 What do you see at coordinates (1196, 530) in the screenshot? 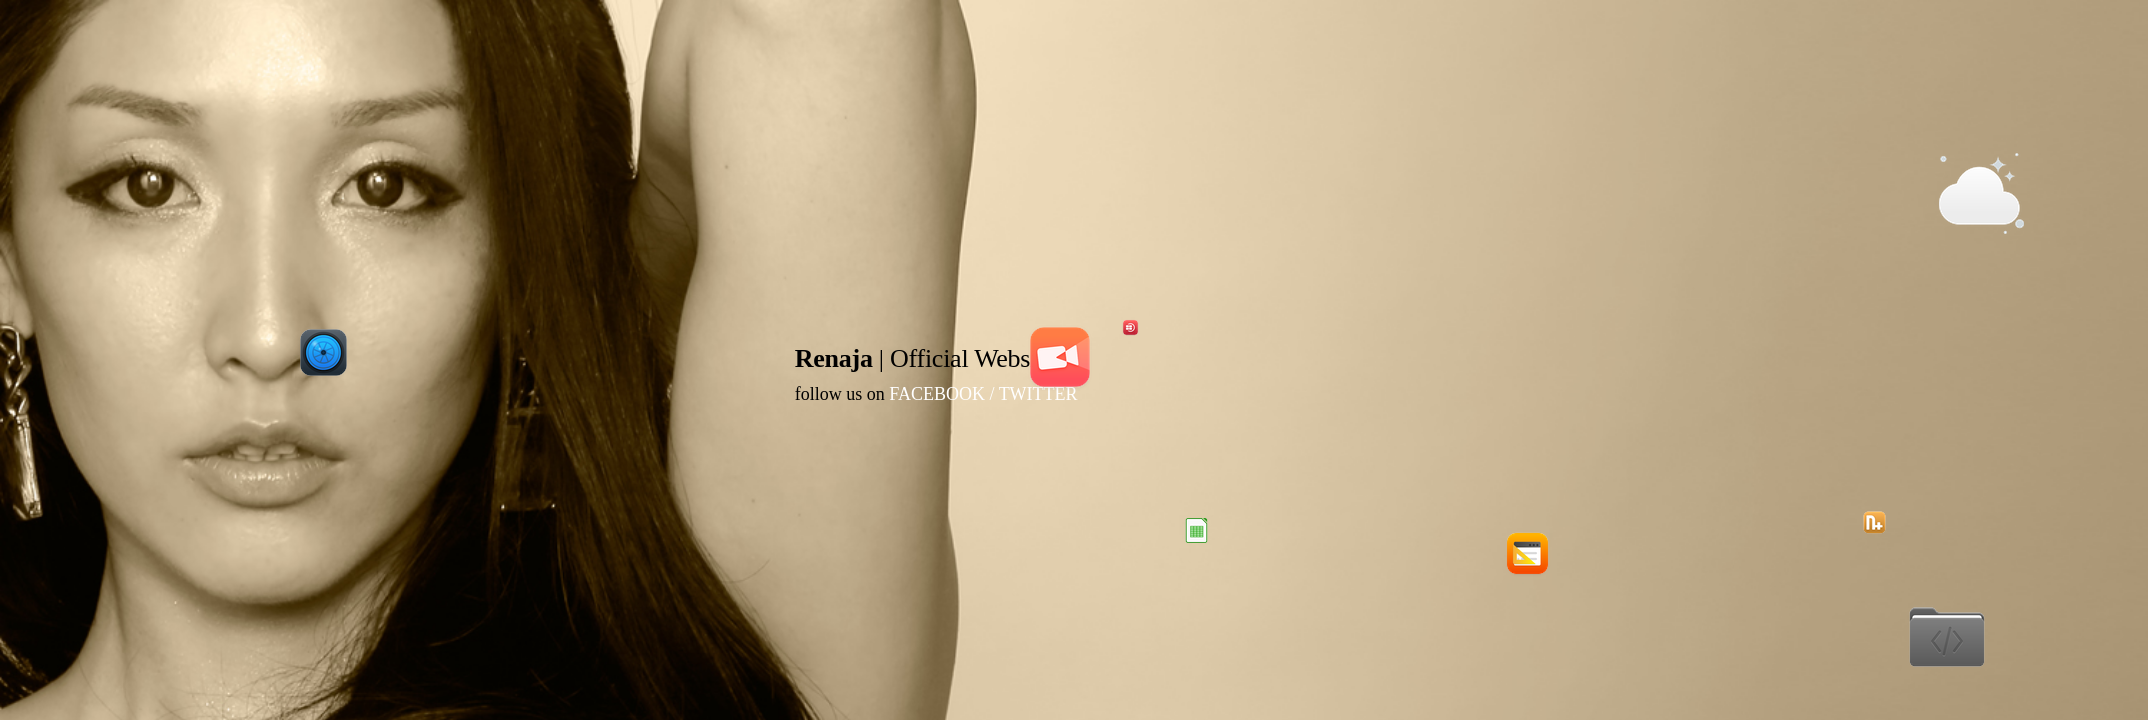
I see `open a LibreOffice Calc spreadsheet file` at bounding box center [1196, 530].